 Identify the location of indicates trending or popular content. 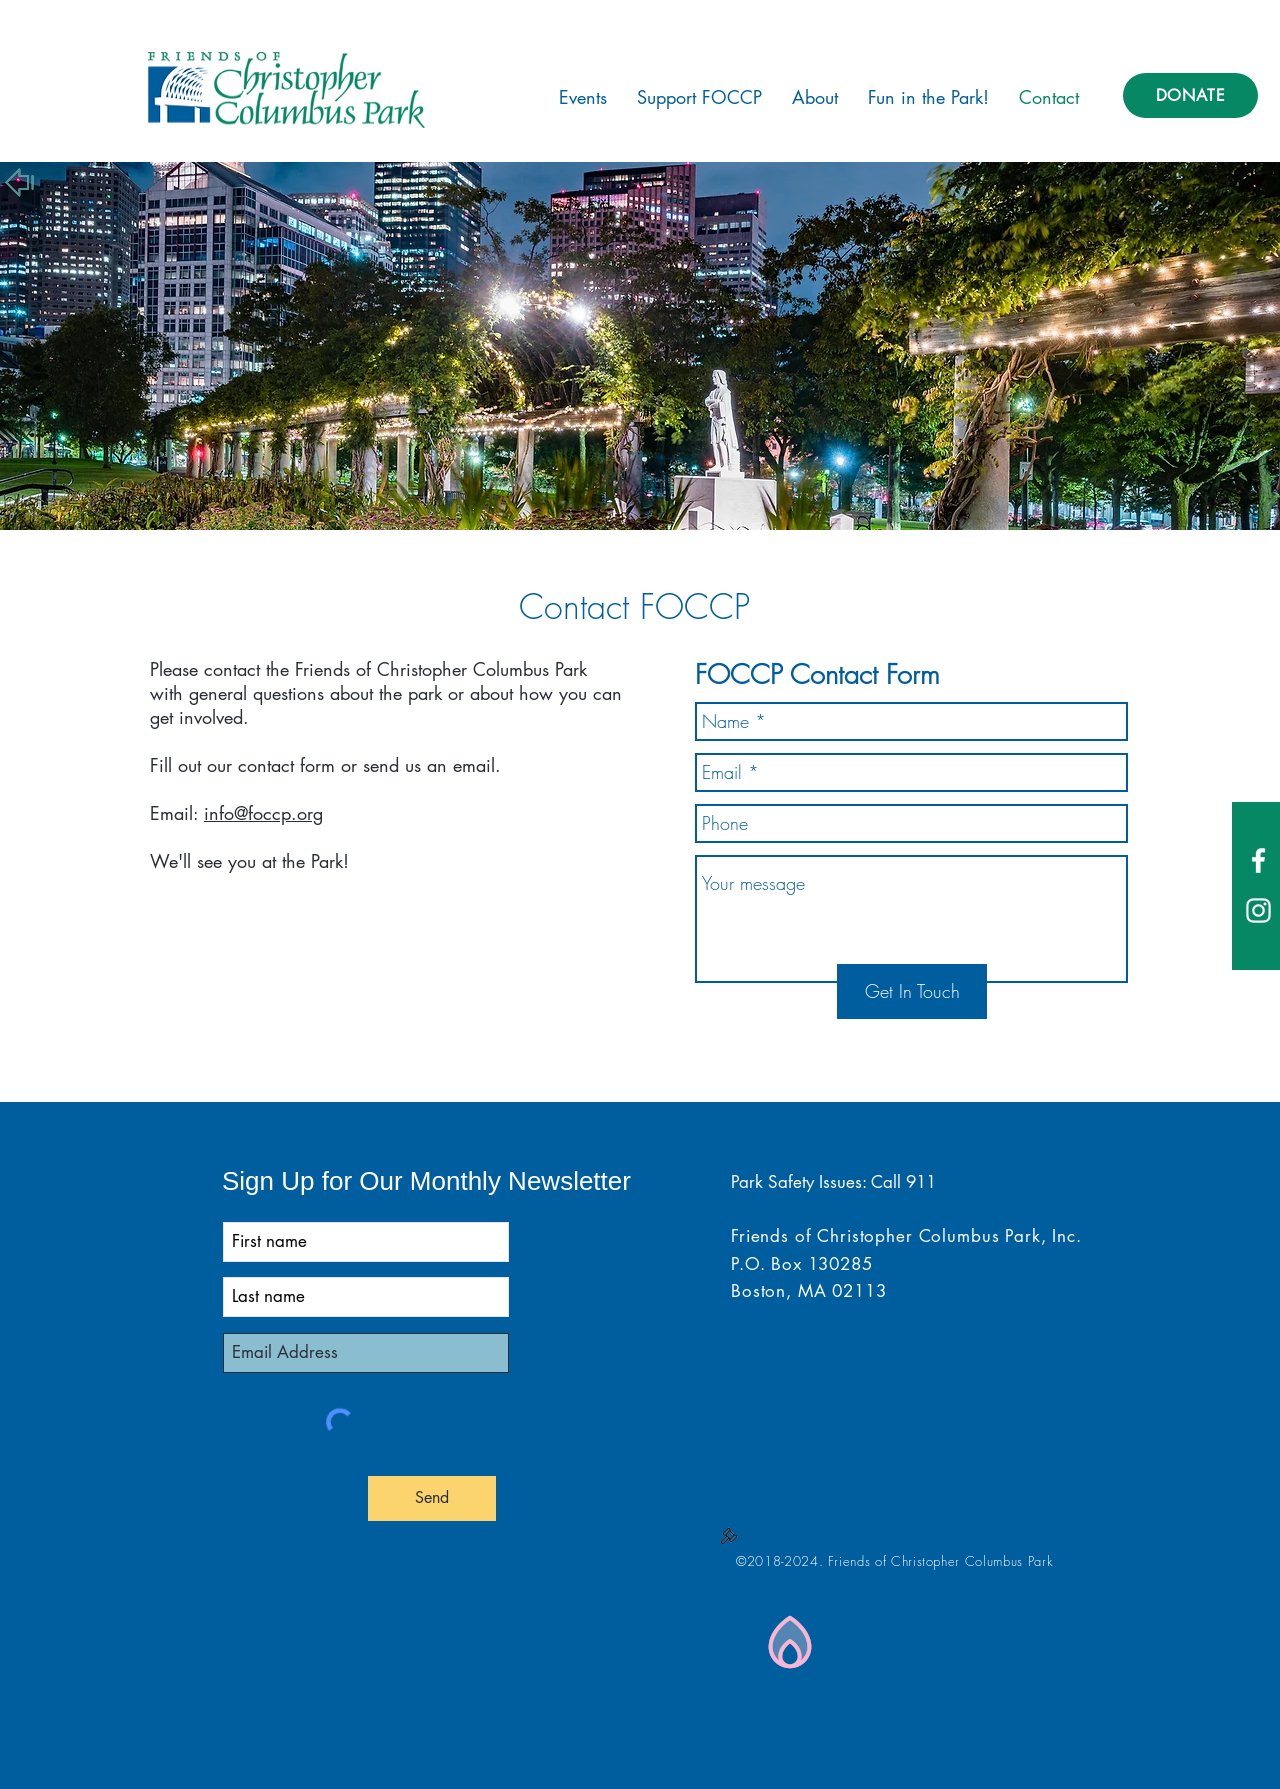
(790, 1643).